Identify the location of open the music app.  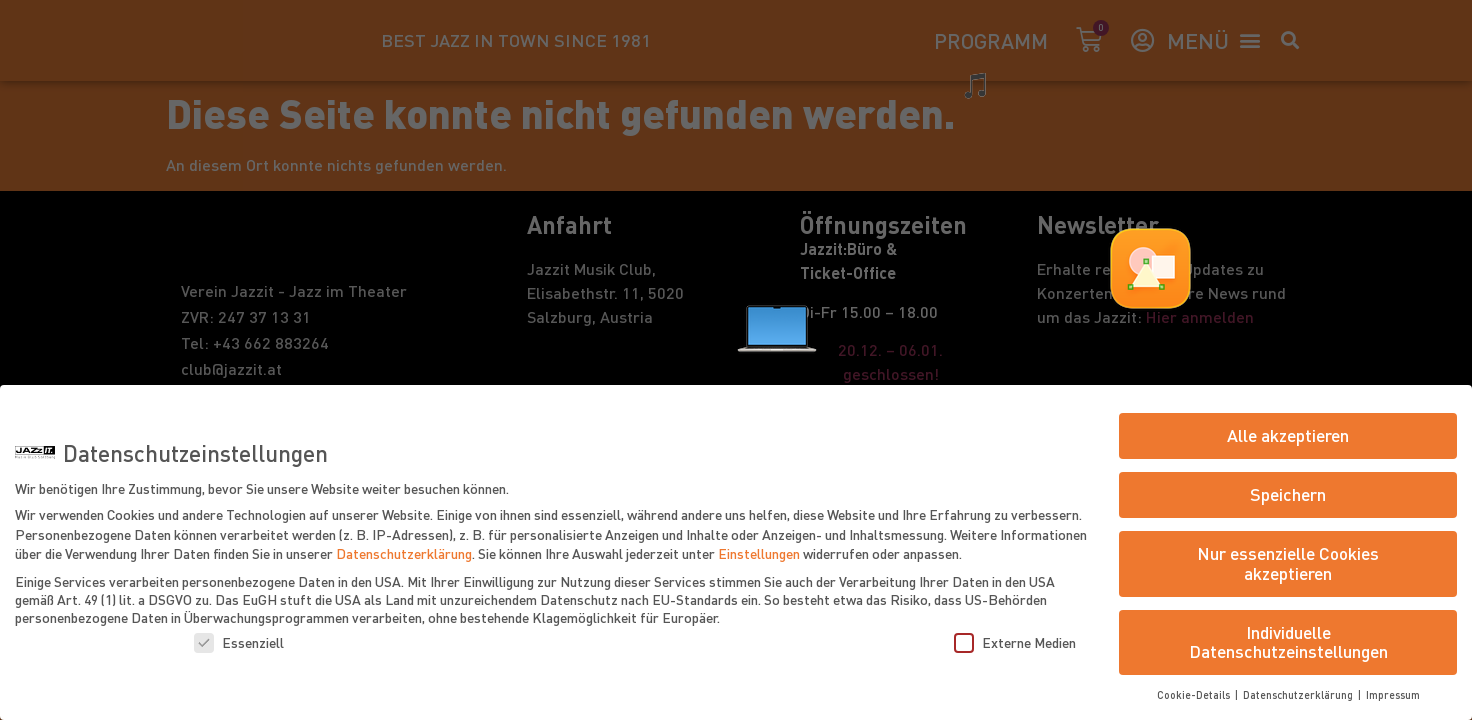
(975, 86).